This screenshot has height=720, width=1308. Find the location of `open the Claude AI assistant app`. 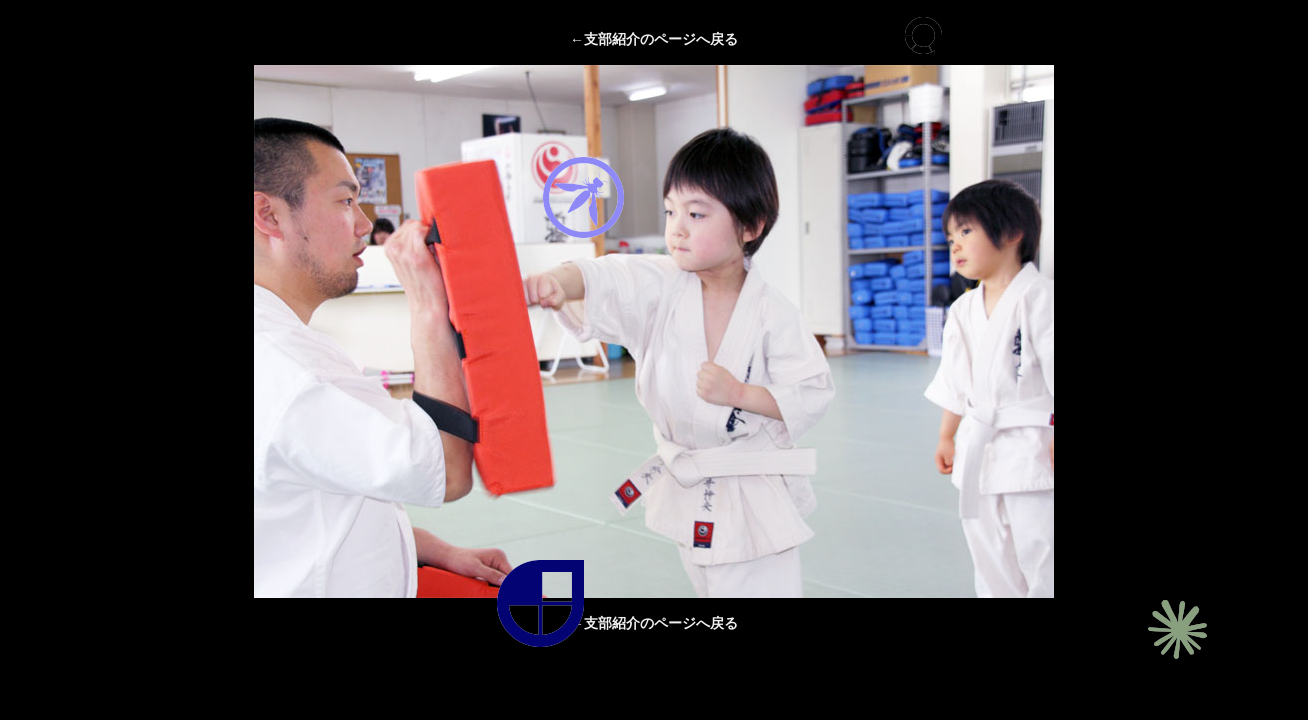

open the Claude AI assistant app is located at coordinates (1177, 629).